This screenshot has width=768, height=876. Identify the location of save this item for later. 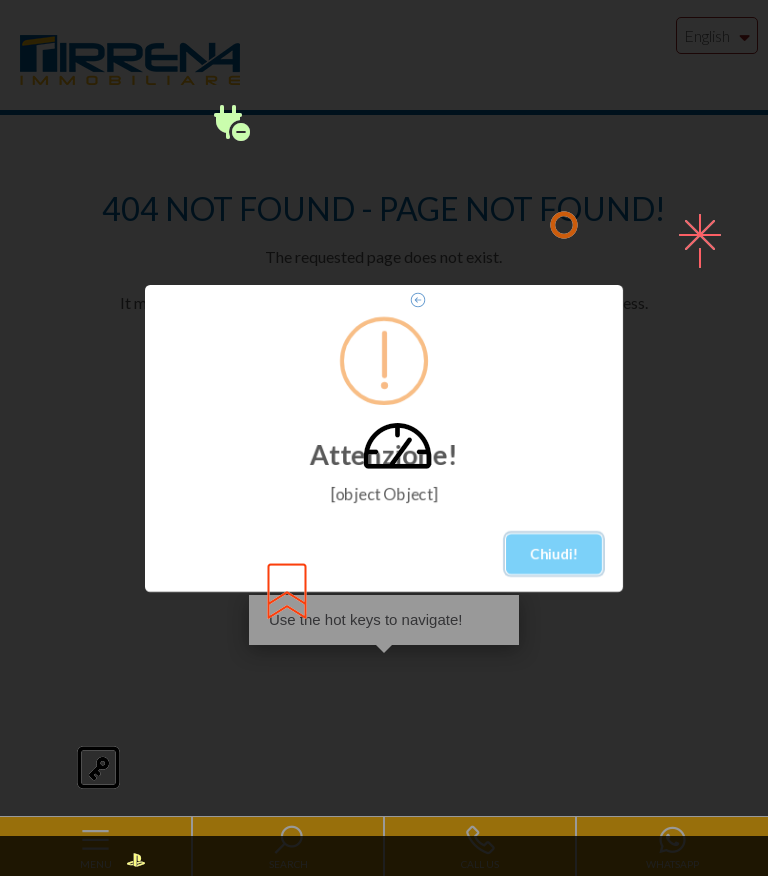
(287, 590).